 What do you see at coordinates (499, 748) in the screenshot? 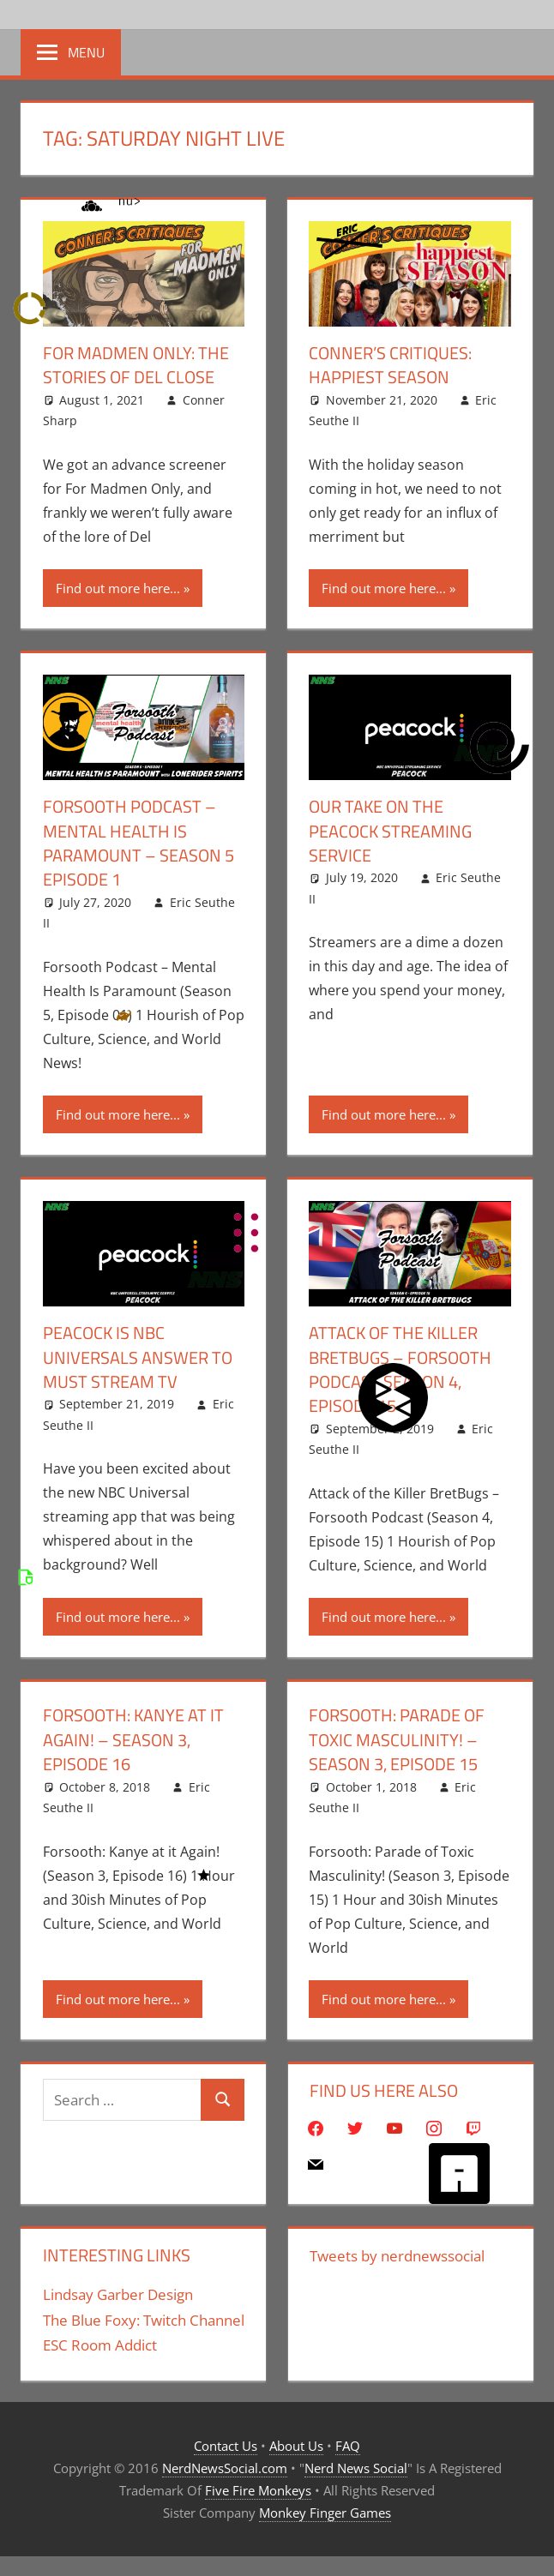
I see `every.org logo` at bounding box center [499, 748].